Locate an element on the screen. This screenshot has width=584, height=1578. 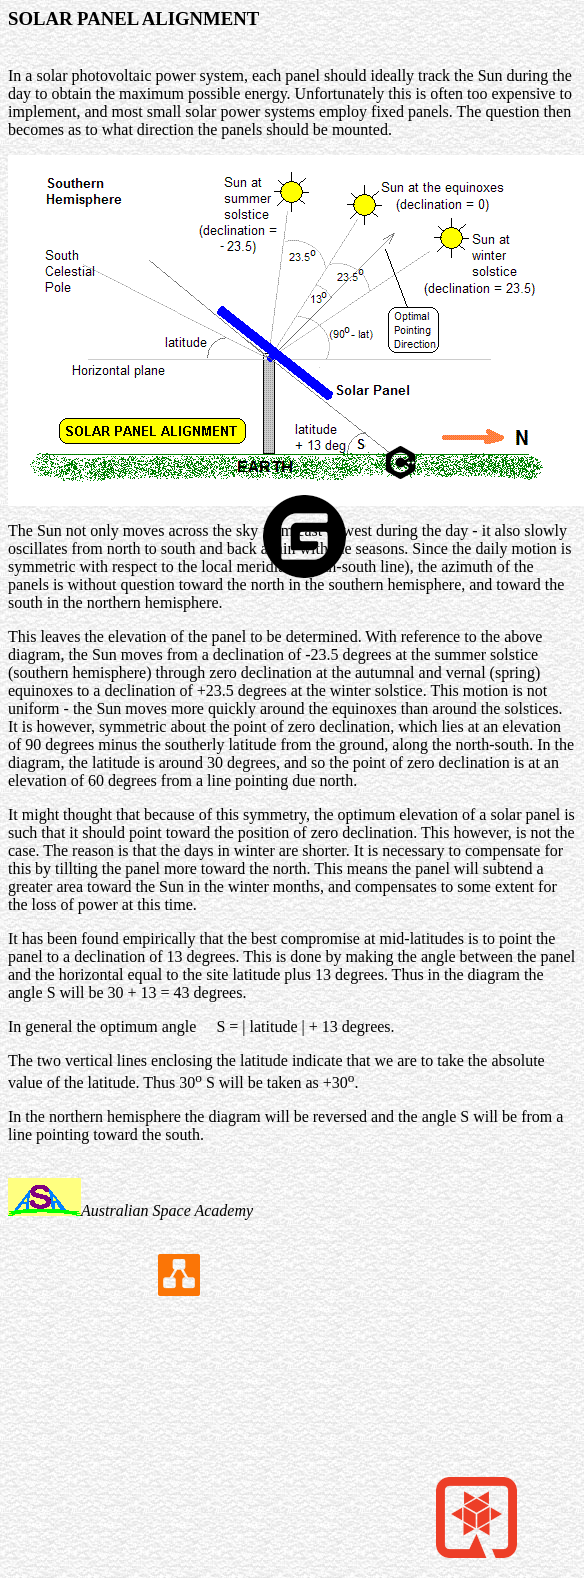
open gitee repository is located at coordinates (304, 536).